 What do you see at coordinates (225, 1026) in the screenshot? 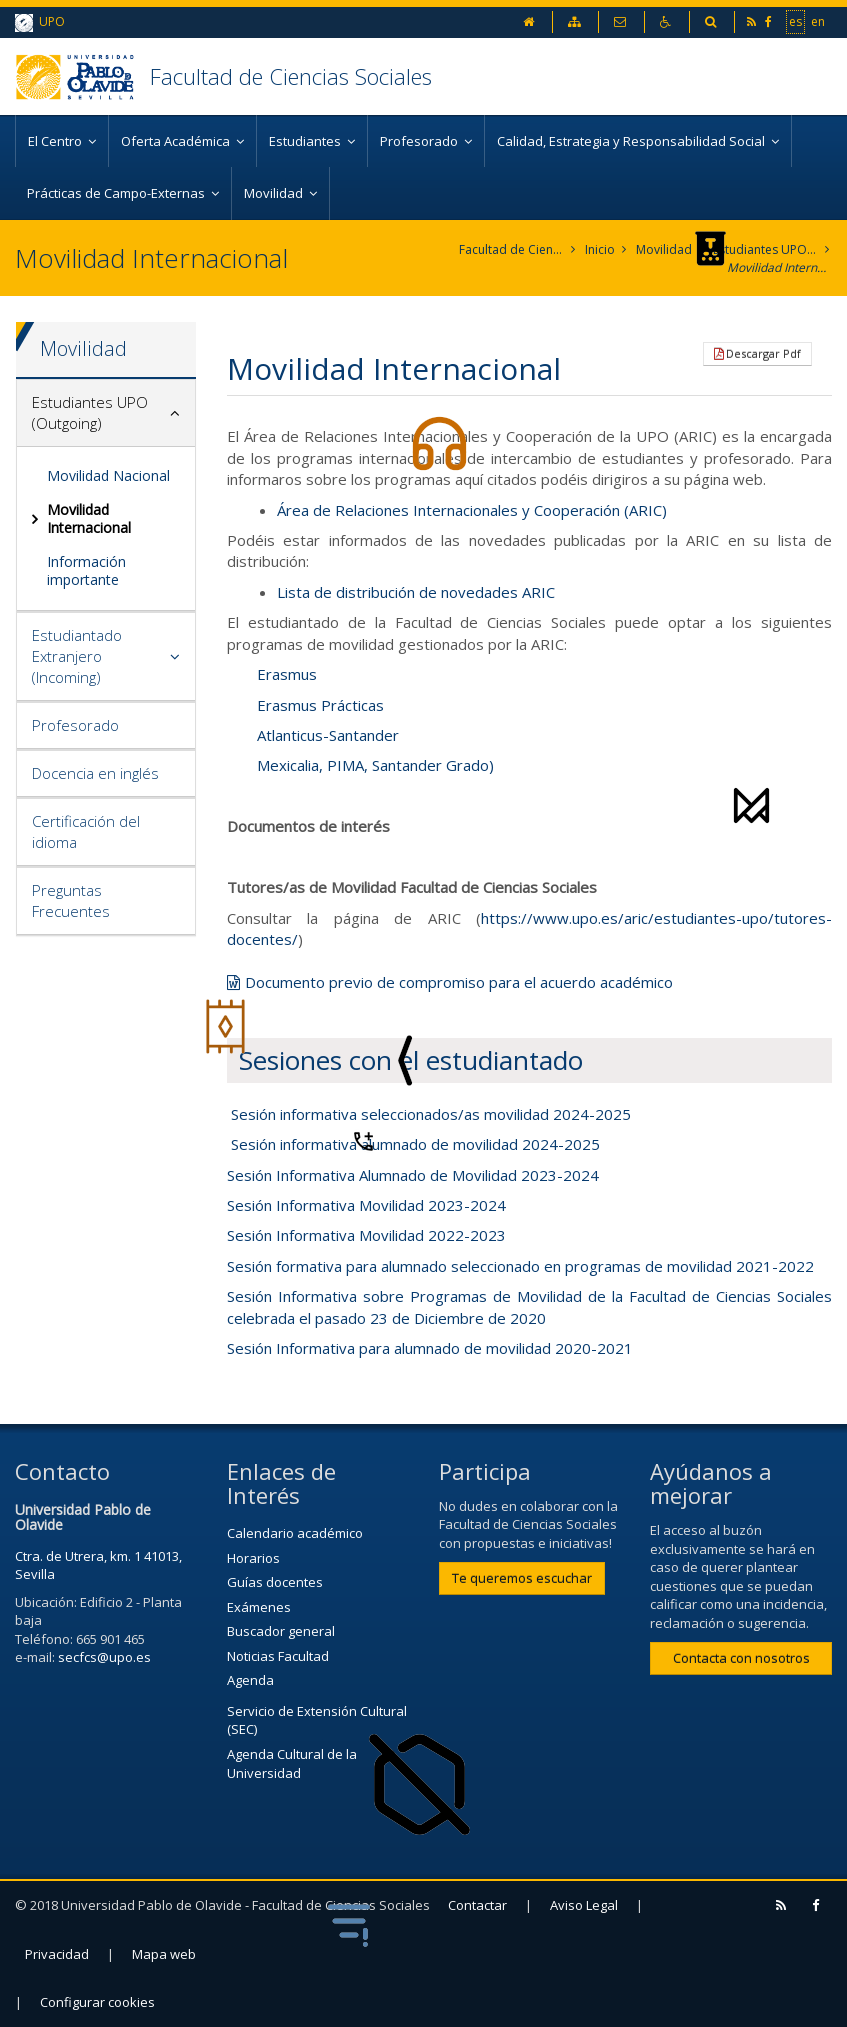
I see `view rug or carpet product` at bounding box center [225, 1026].